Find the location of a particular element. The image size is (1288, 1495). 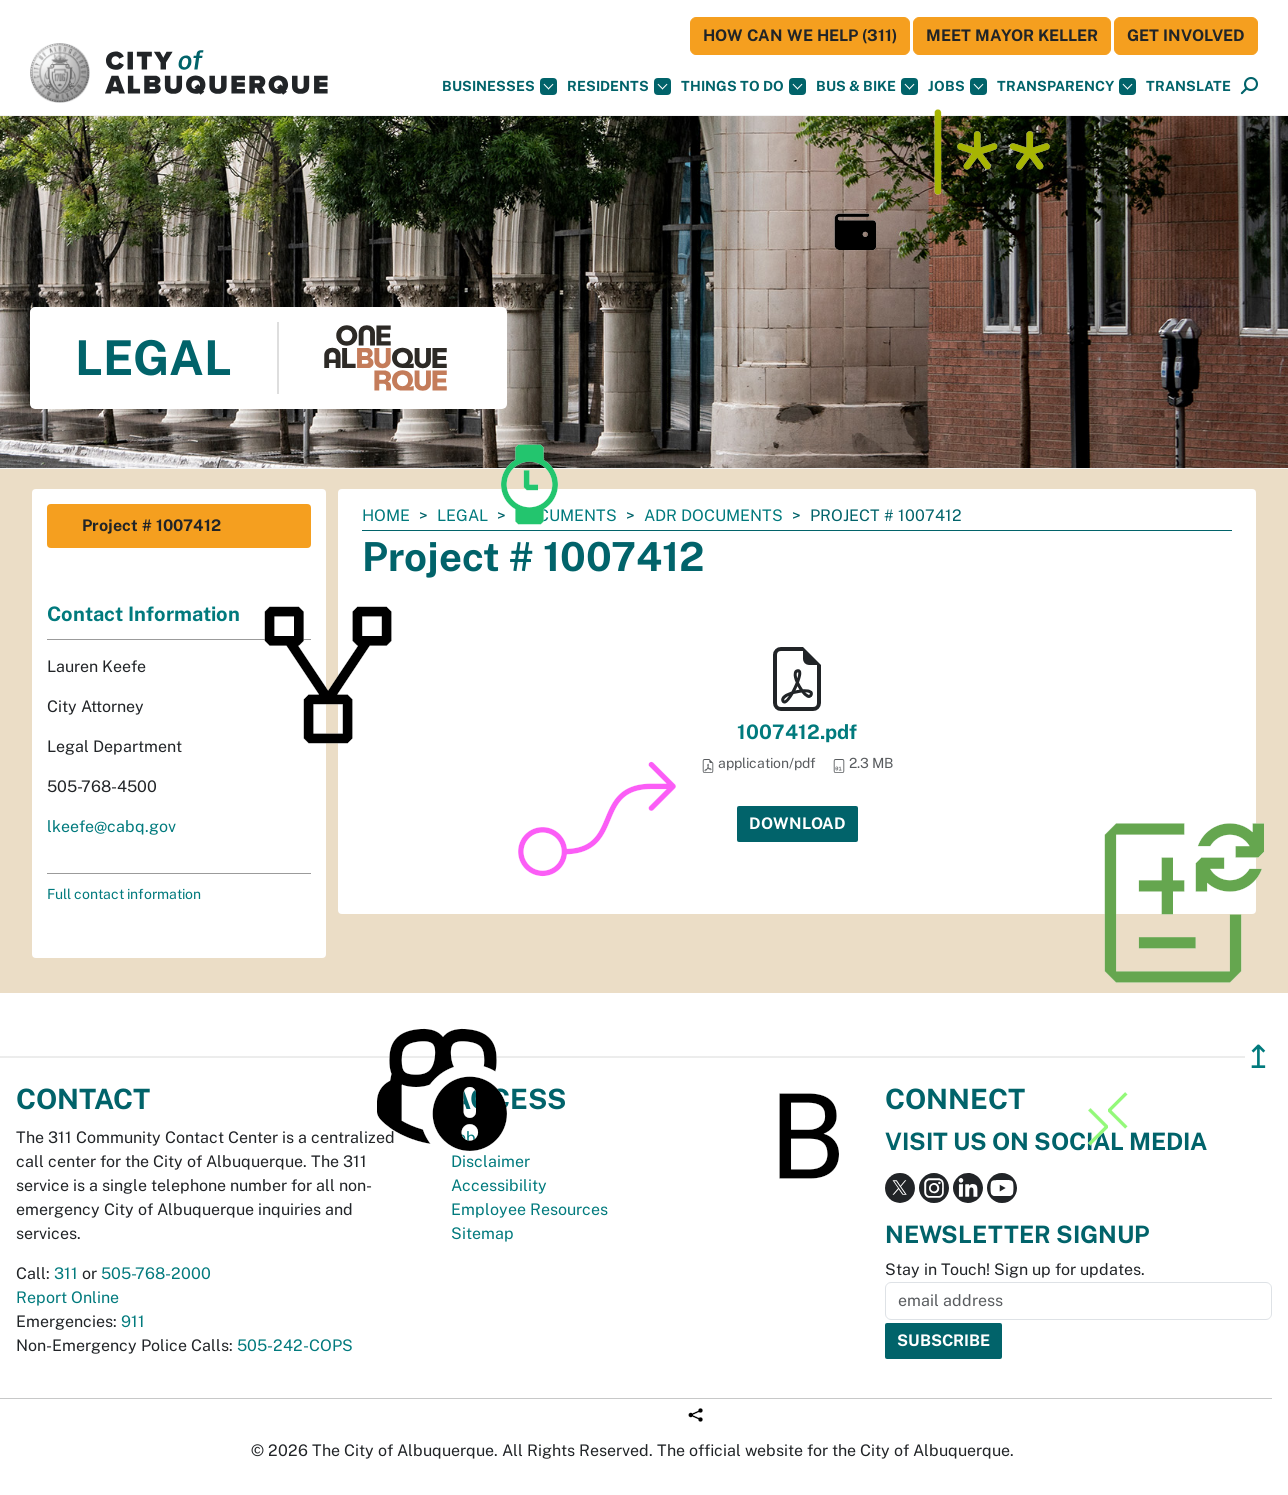

indicates a workflow or process flow direction is located at coordinates (597, 819).